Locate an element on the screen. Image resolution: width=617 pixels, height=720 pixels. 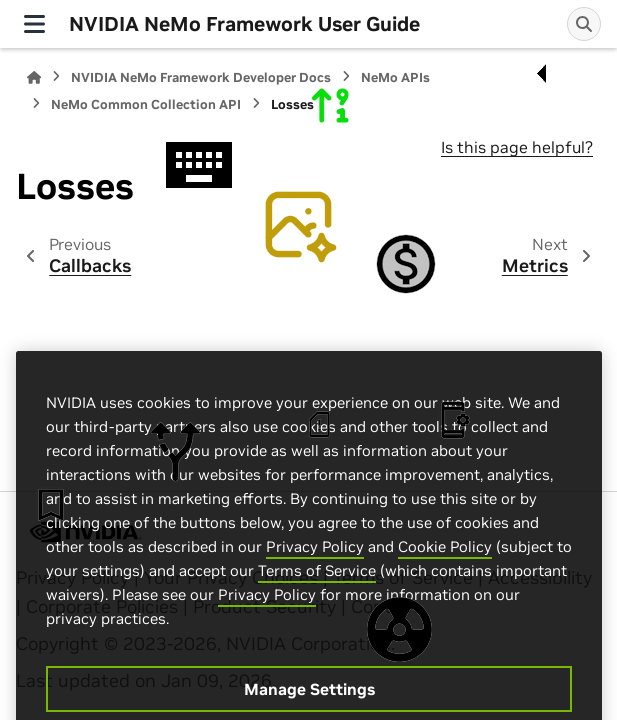
indicates radioactive or hazardous material warning is located at coordinates (399, 629).